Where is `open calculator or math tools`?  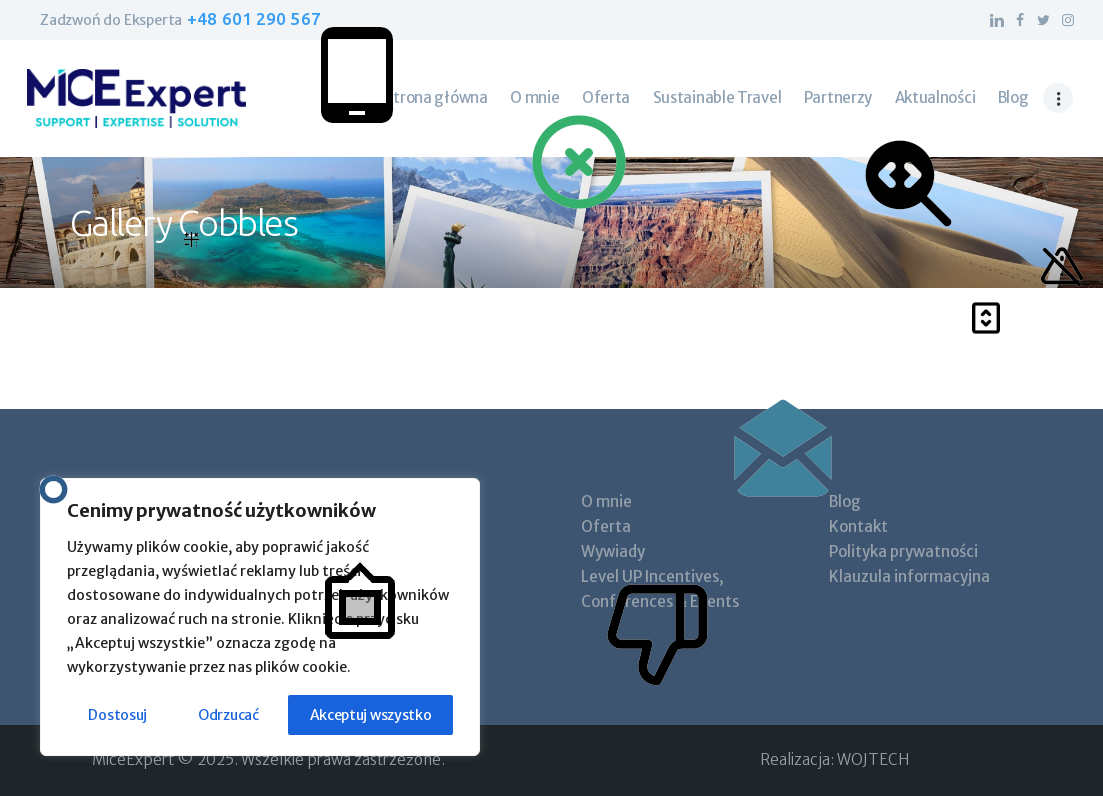 open calculator or math tools is located at coordinates (191, 239).